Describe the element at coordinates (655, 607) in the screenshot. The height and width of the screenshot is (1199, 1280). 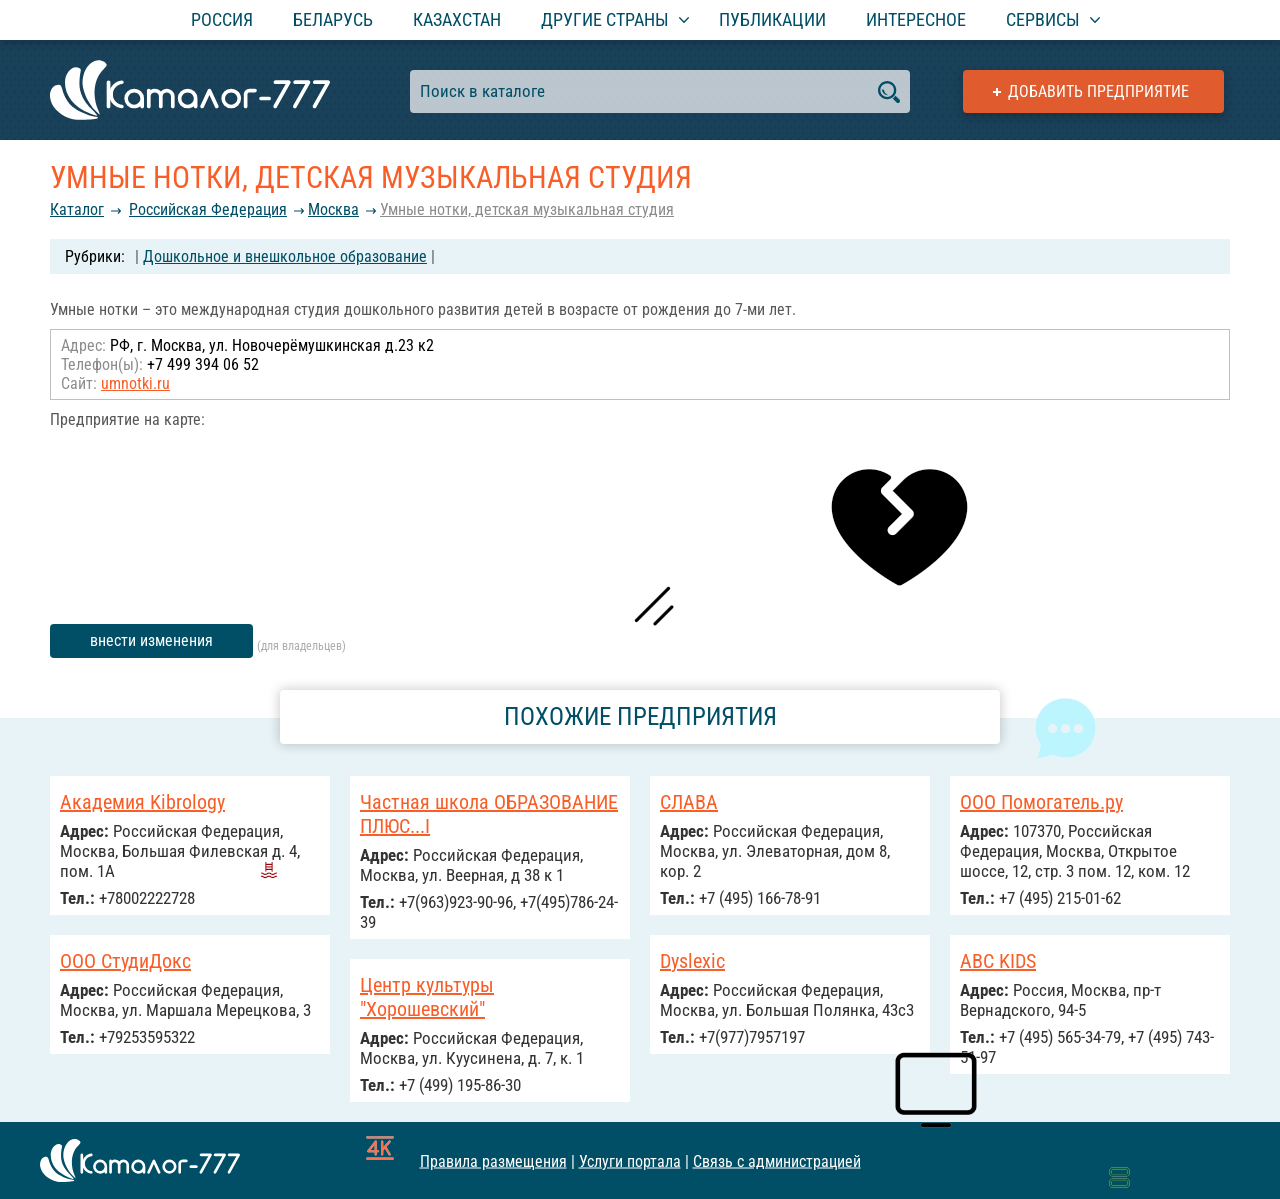
I see `indicates a count or tally of two items` at that location.